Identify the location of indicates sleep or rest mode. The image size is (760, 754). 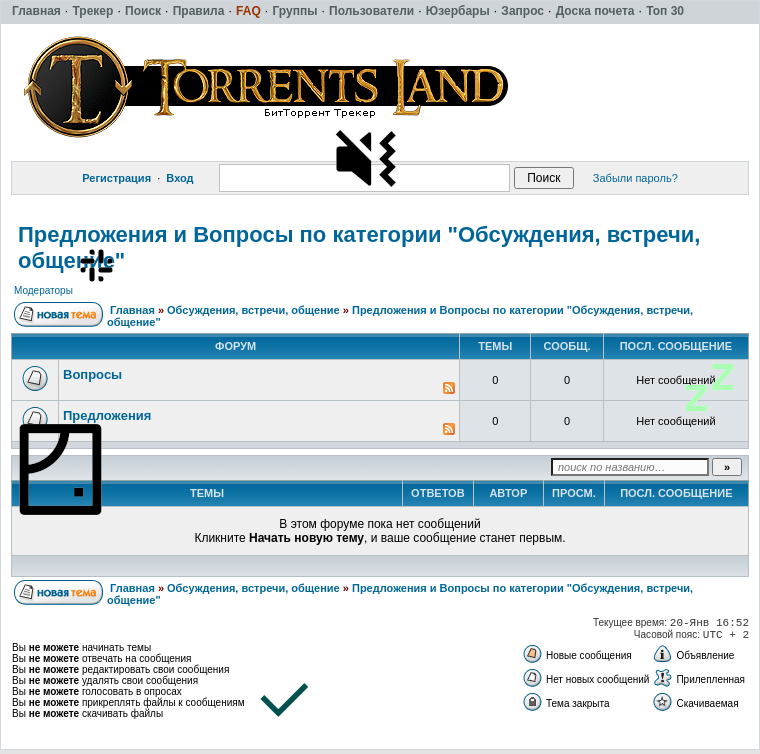
(709, 387).